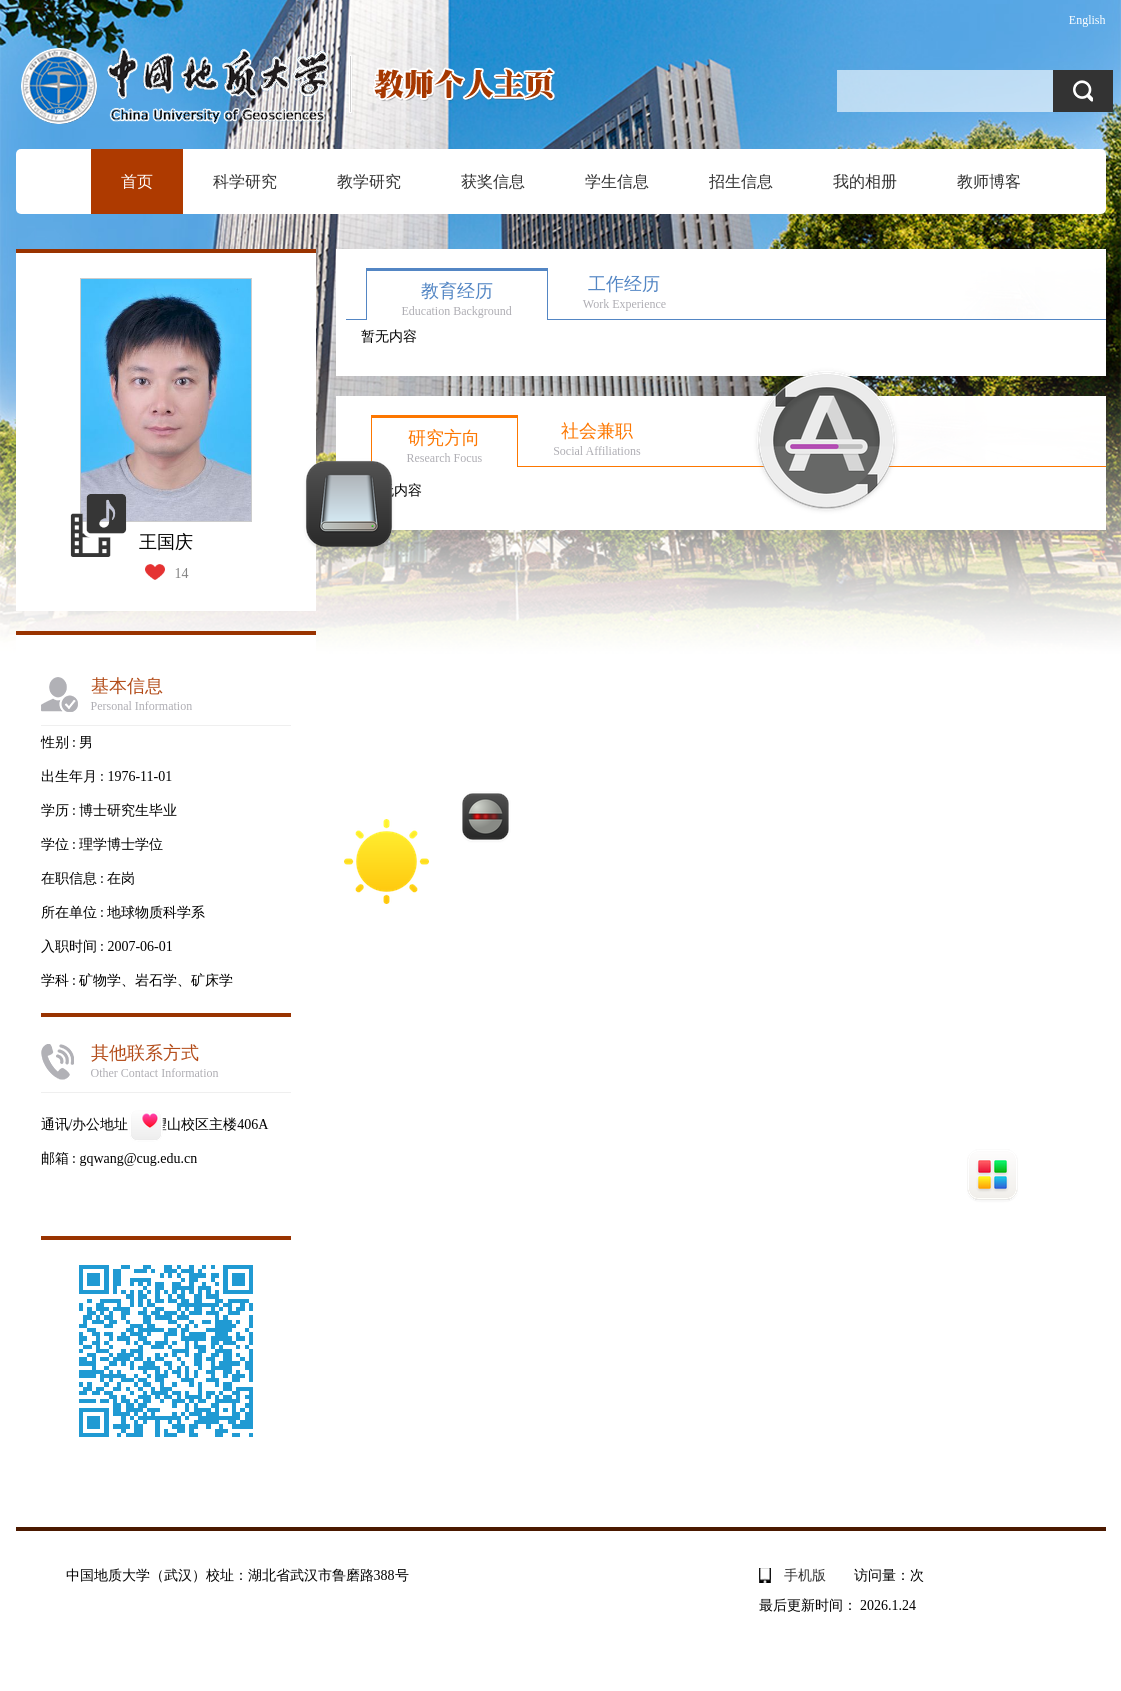 Image resolution: width=1121 pixels, height=1691 pixels. What do you see at coordinates (826, 440) in the screenshot?
I see `check for and install software updates` at bounding box center [826, 440].